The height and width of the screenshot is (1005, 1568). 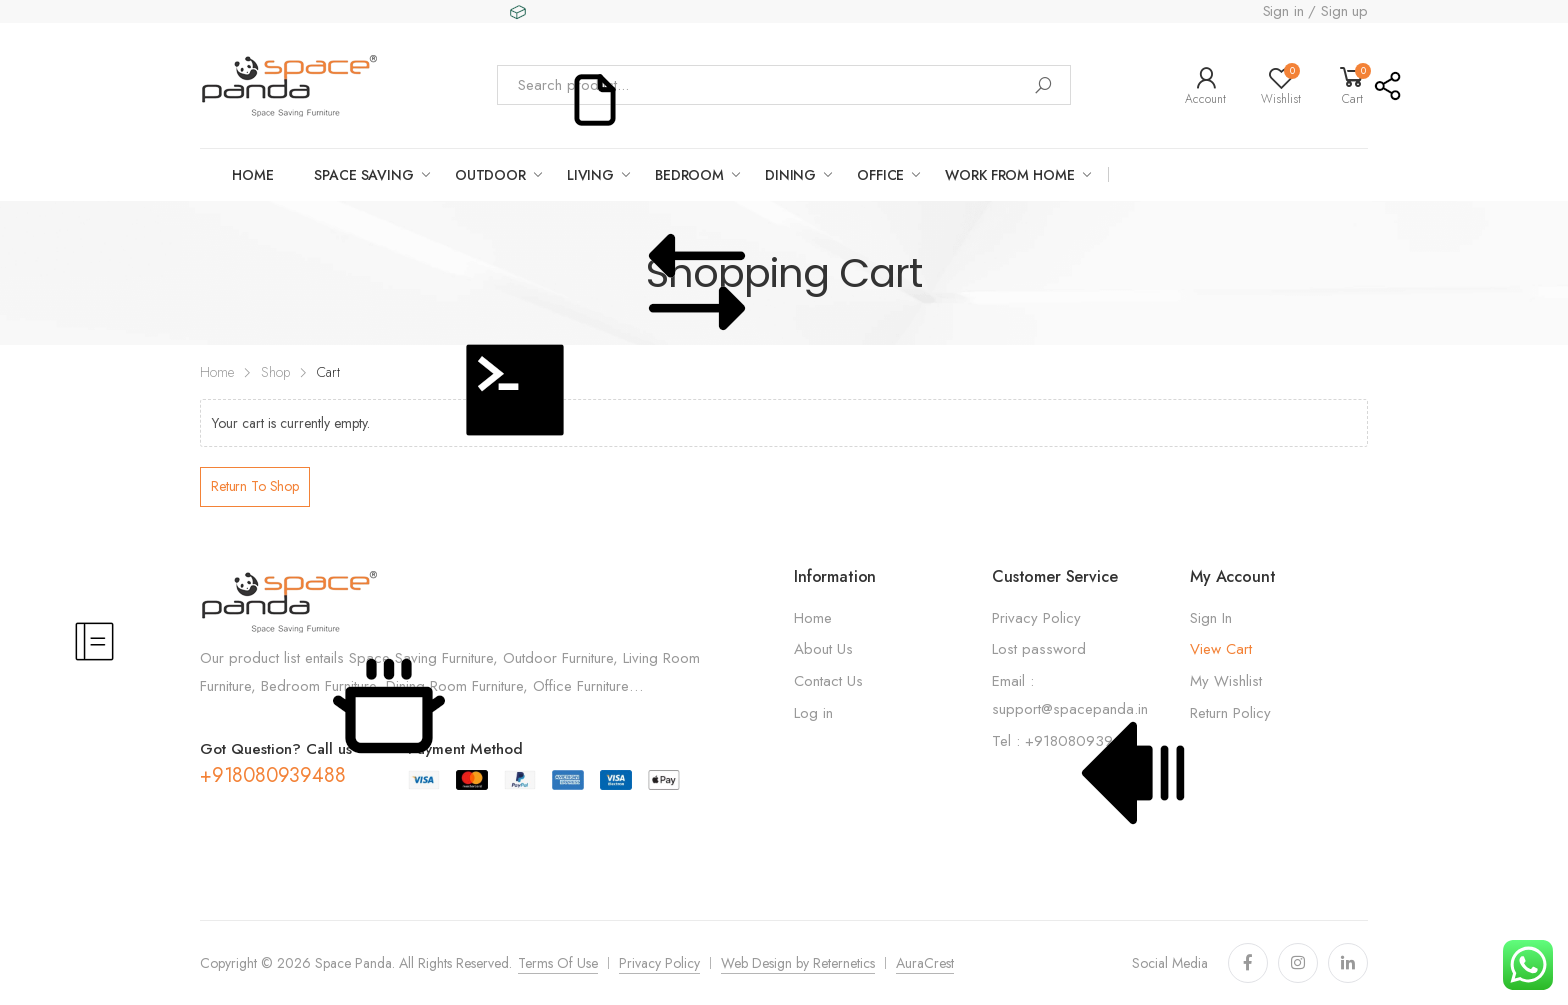 I want to click on view or open a file, so click(x=595, y=100).